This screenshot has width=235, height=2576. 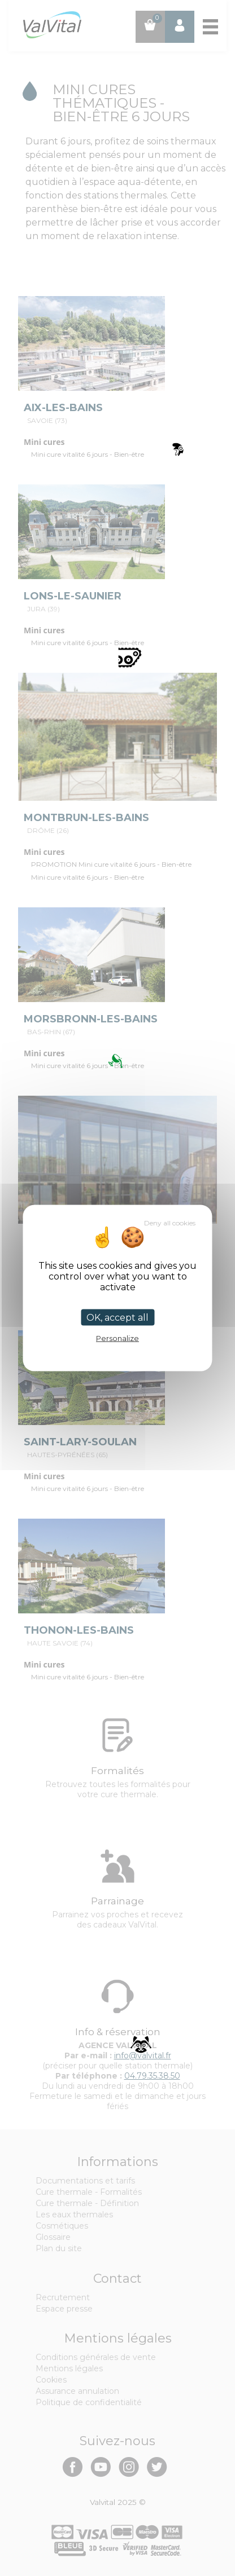 What do you see at coordinates (115, 1061) in the screenshot?
I see `pour or serve a drink` at bounding box center [115, 1061].